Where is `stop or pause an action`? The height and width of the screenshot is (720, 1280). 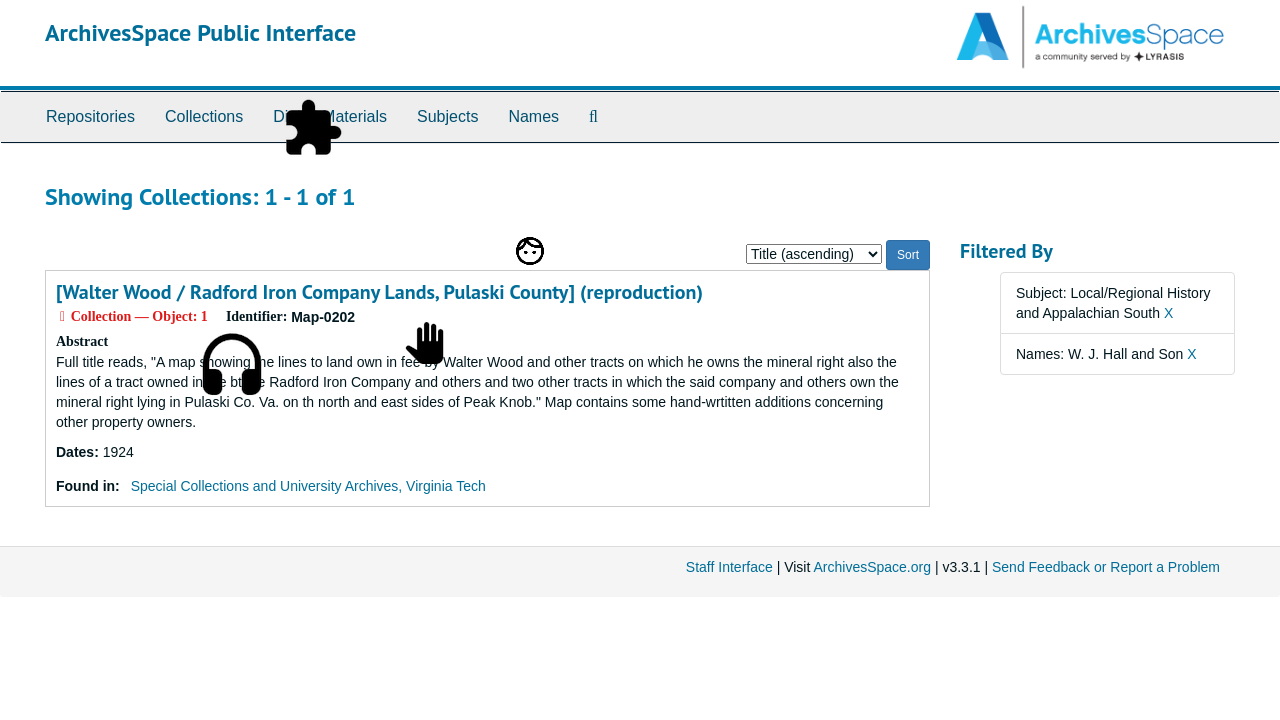
stop or pause an action is located at coordinates (424, 343).